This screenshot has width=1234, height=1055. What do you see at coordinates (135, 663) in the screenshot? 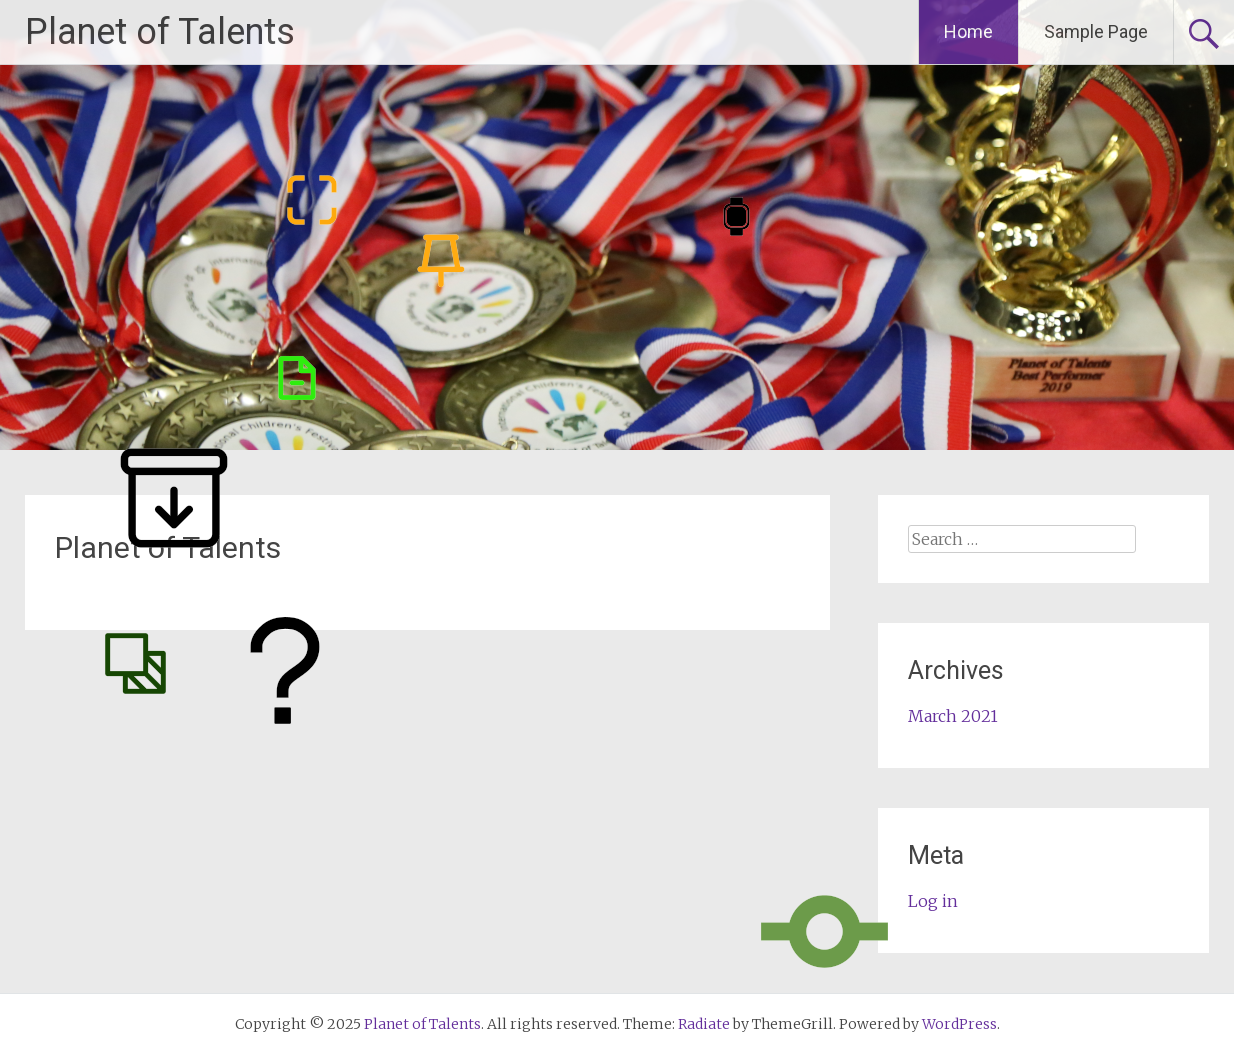
I see `subtract or remove a layer from selection` at bounding box center [135, 663].